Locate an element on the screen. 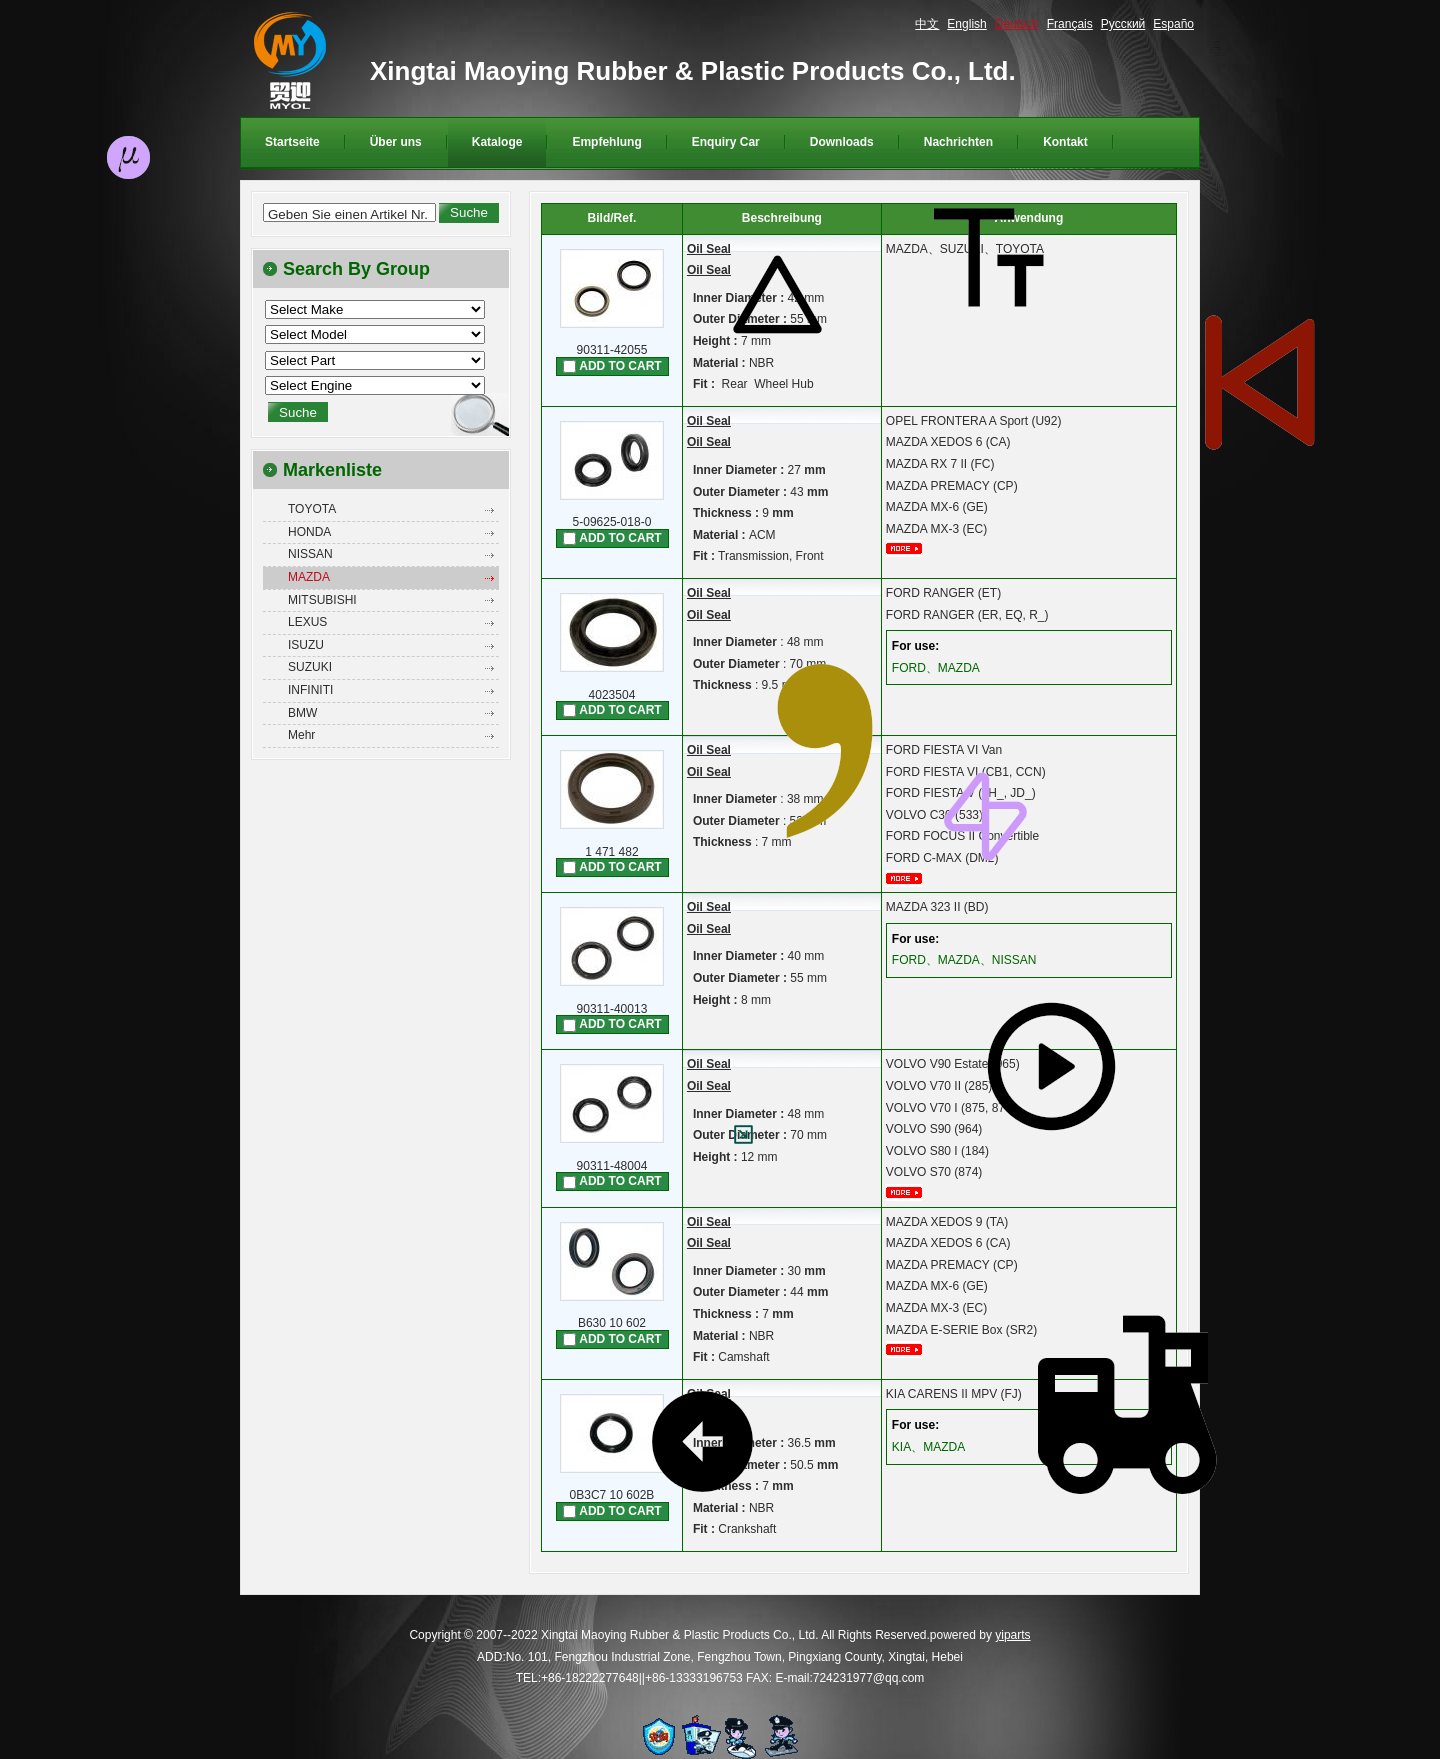 The width and height of the screenshot is (1440, 1759). select e-bike as transportation mode is located at coordinates (1123, 1409).